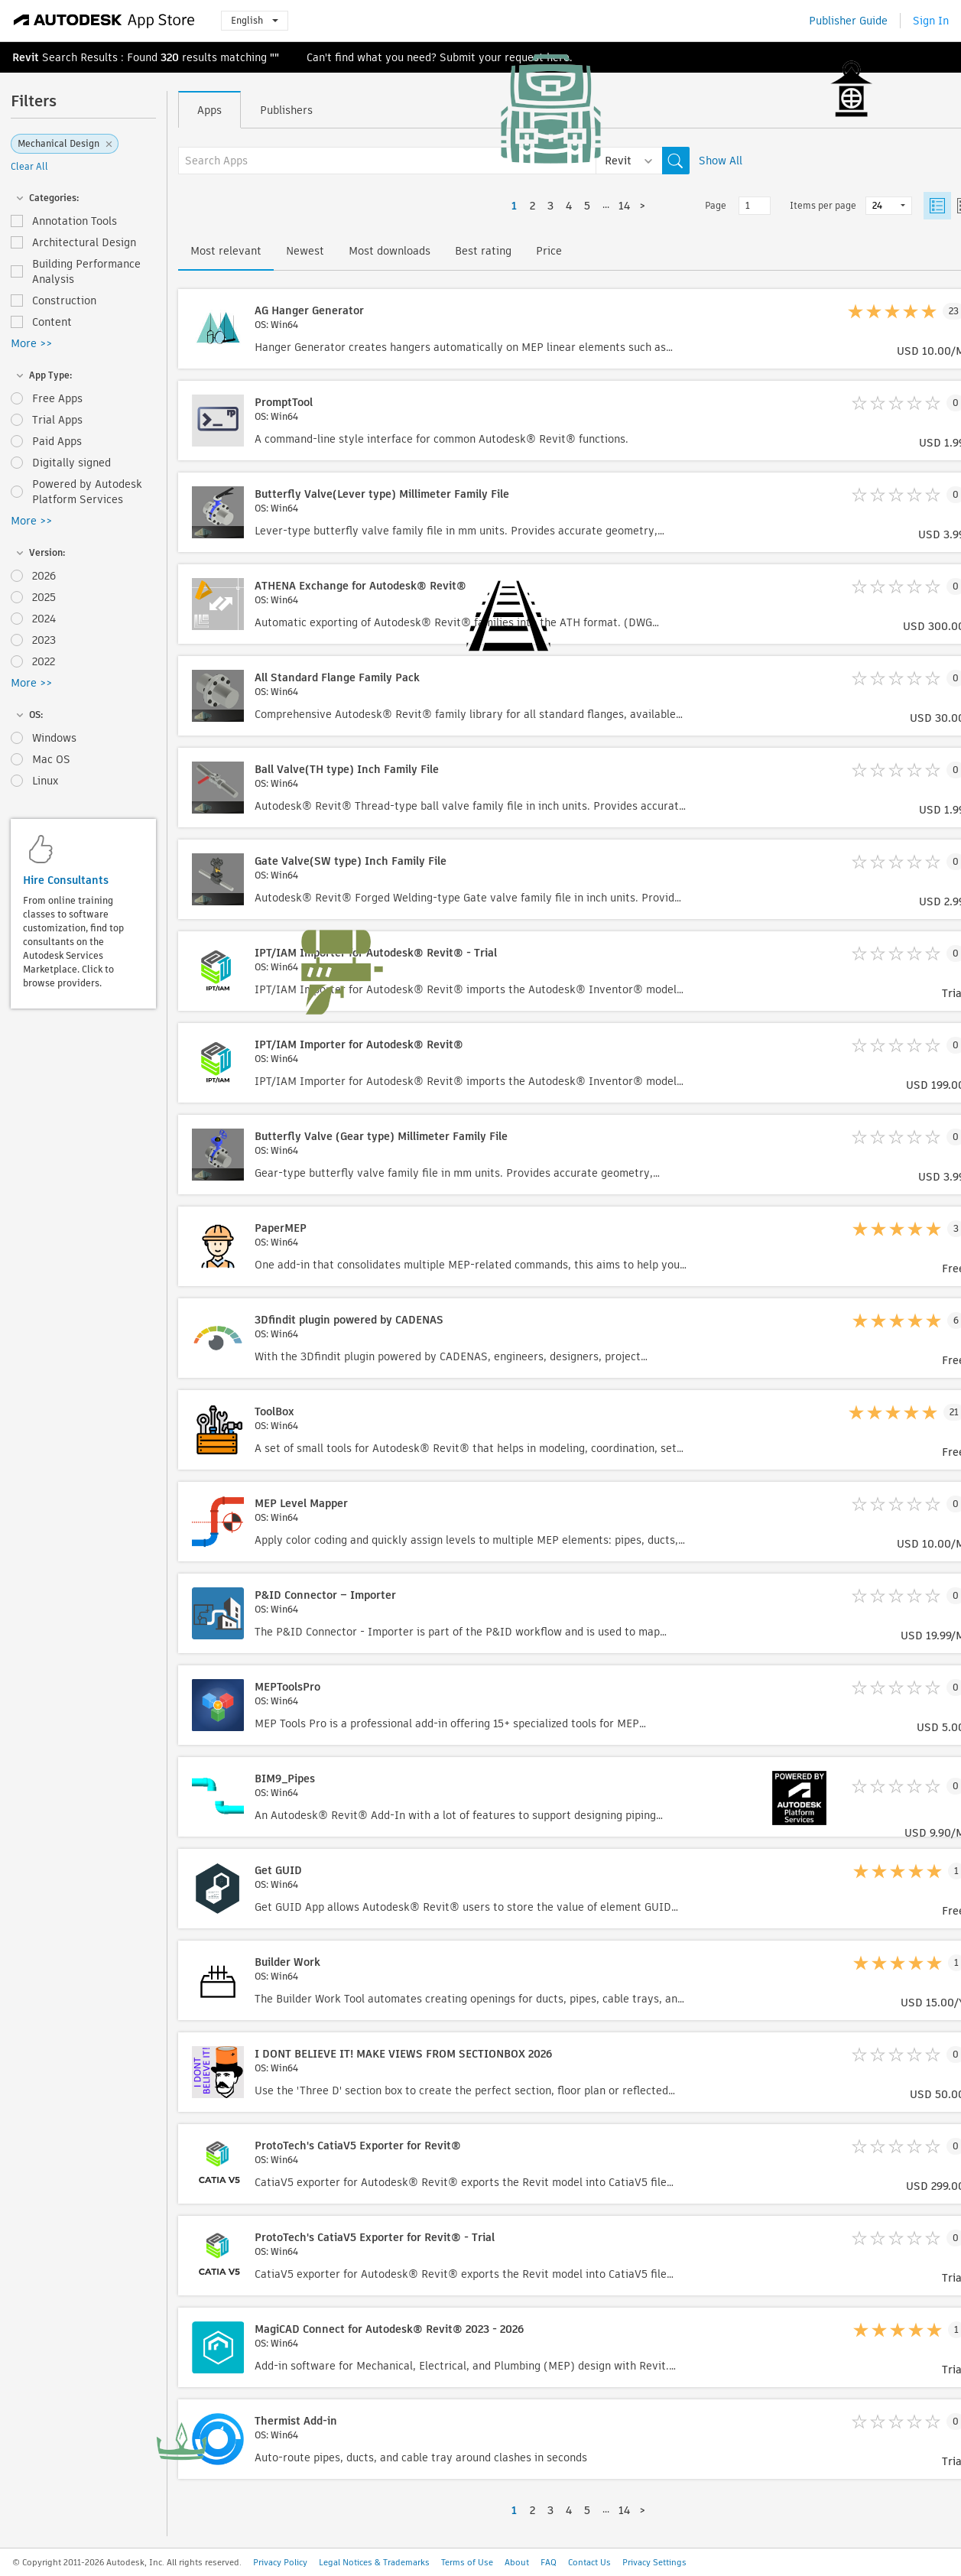  Describe the element at coordinates (342, 972) in the screenshot. I see `select water gun weapon in game` at that location.